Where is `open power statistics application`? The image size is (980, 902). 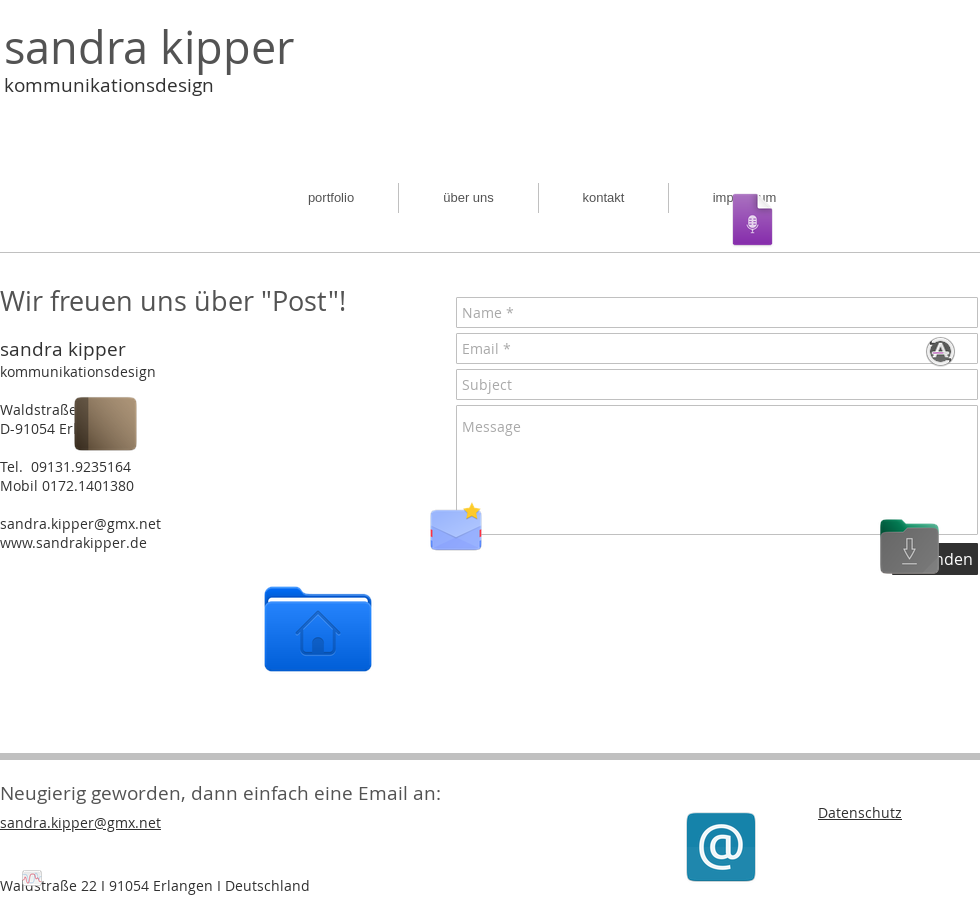 open power statistics application is located at coordinates (32, 878).